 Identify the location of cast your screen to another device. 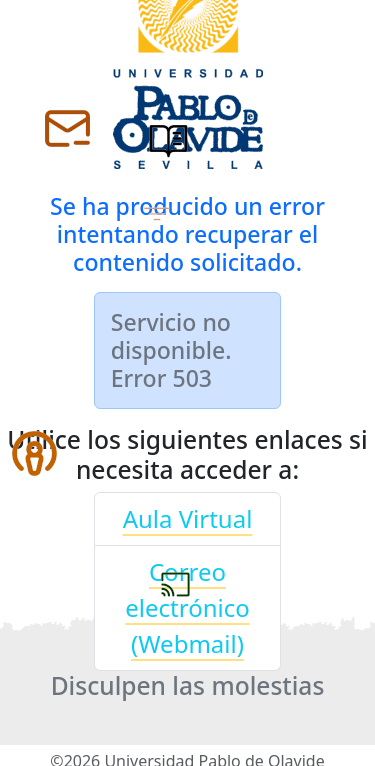
(175, 584).